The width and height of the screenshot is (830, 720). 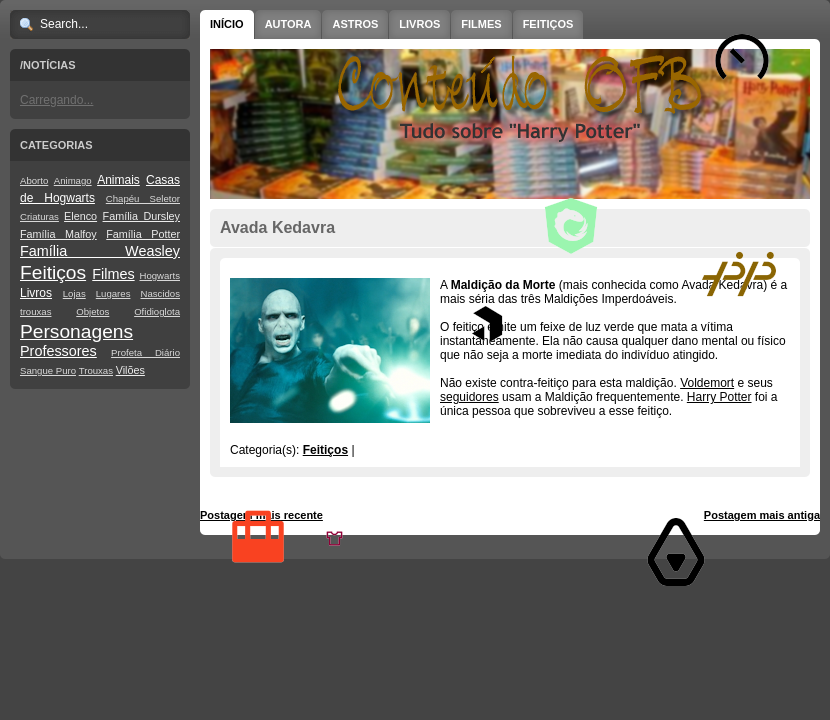 I want to click on PaddlePaddle deep learning framework logo, so click(x=739, y=274).